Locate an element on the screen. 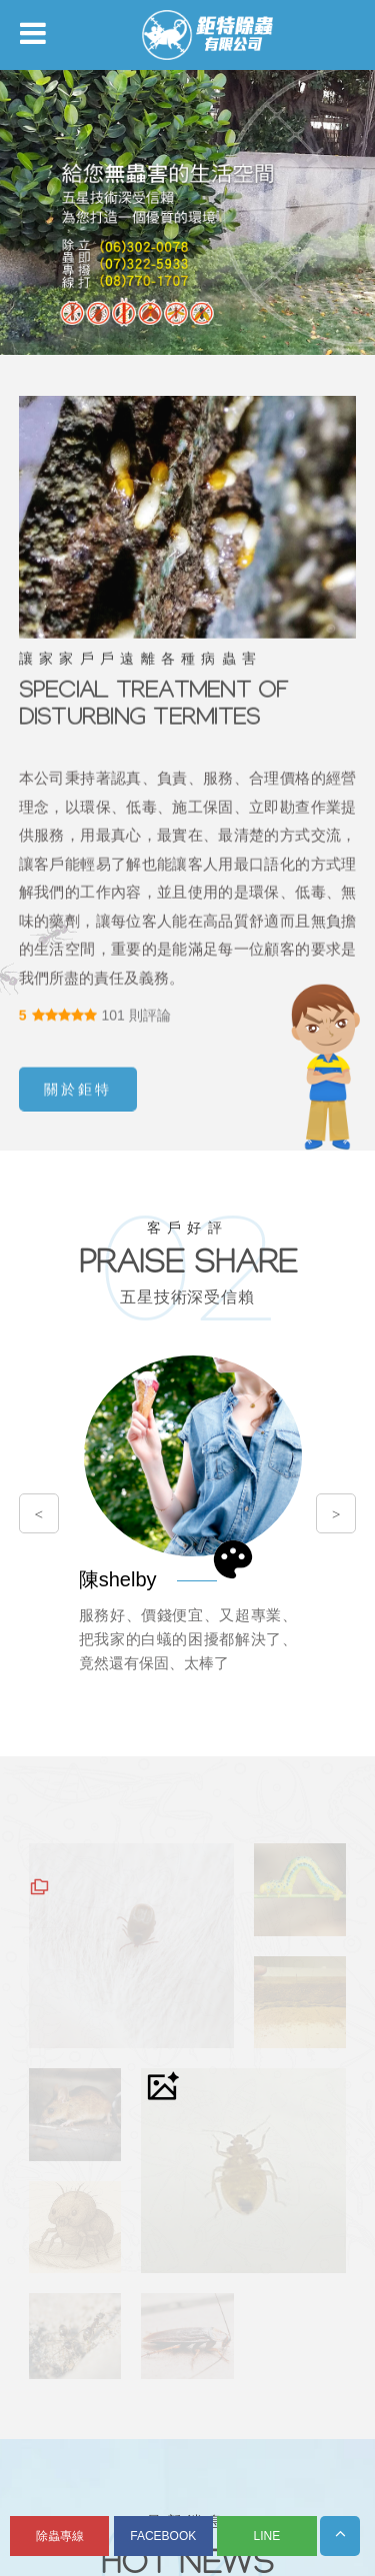  browse all folders is located at coordinates (39, 1886).